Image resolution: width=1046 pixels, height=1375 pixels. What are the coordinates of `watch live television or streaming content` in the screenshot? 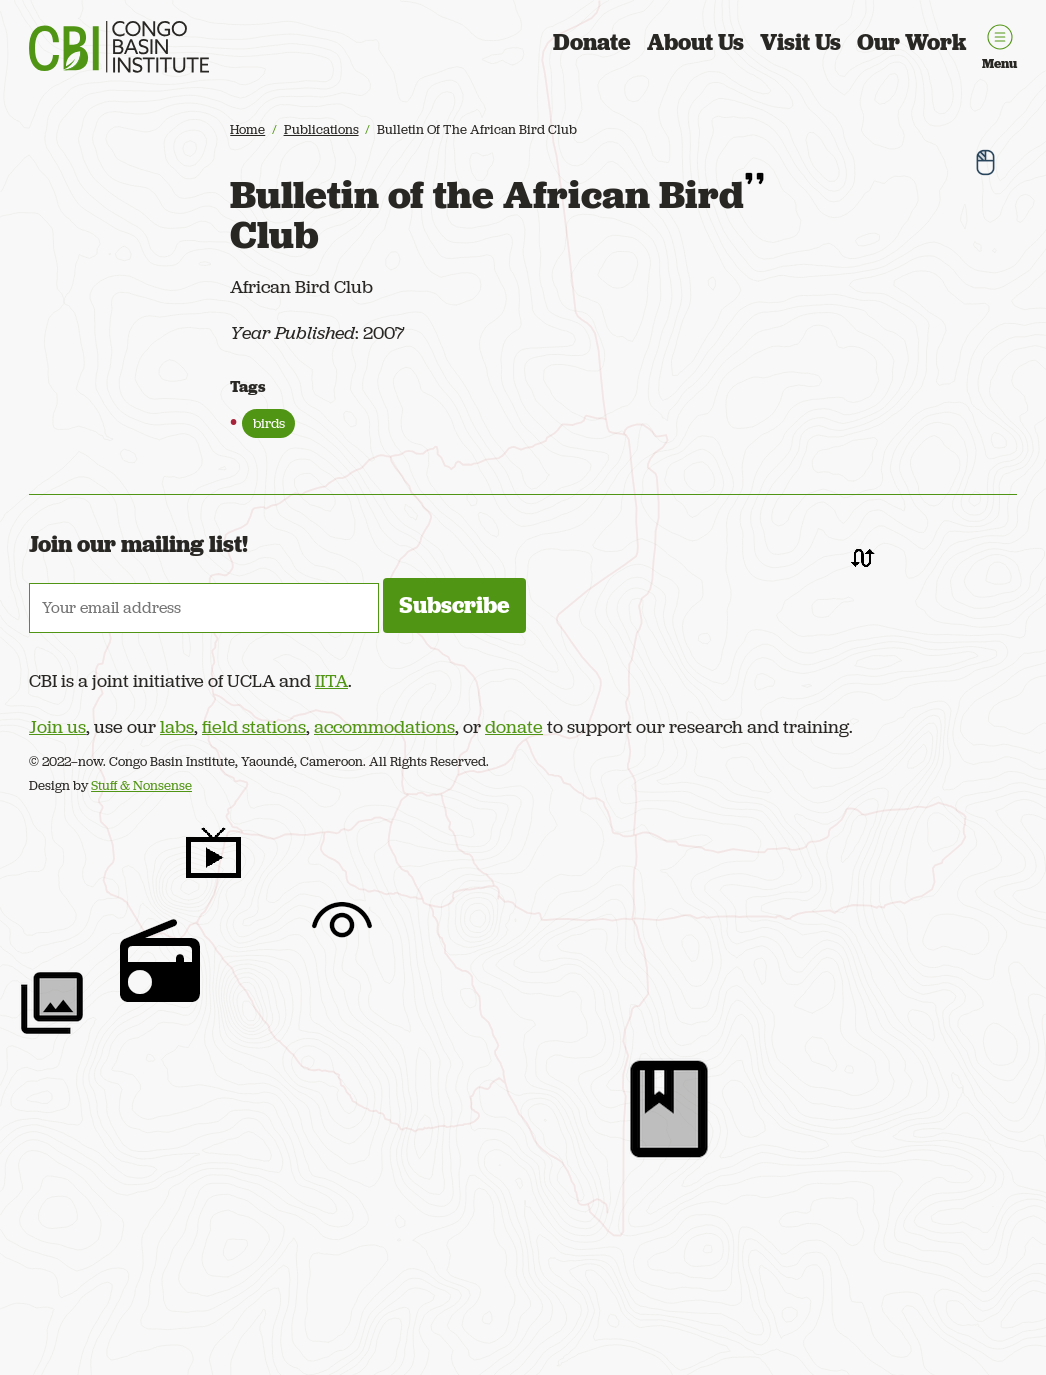 It's located at (213, 852).